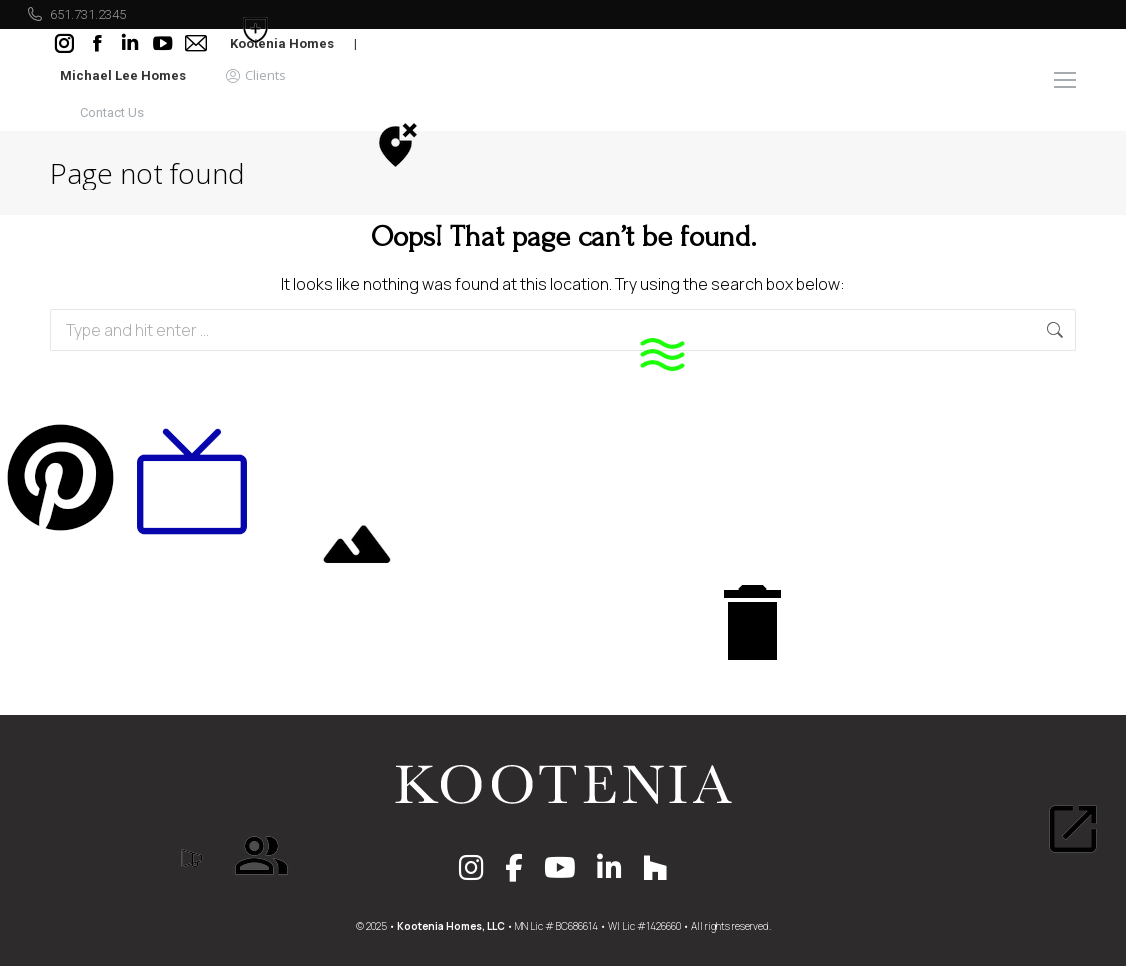  Describe the element at coordinates (261, 855) in the screenshot. I see `view contacts or people list` at that location.